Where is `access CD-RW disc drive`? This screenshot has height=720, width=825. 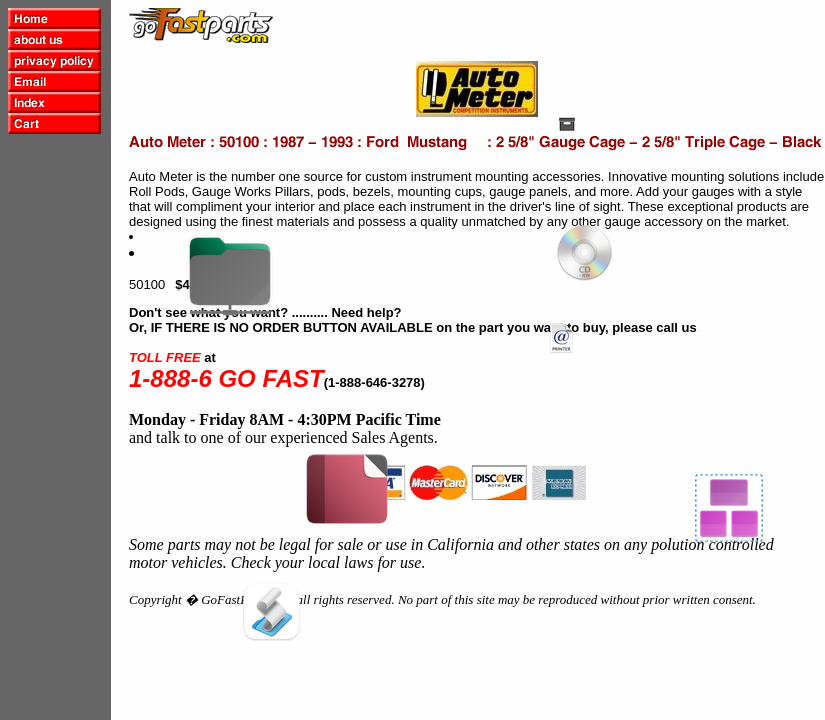 access CD-RW disc drive is located at coordinates (584, 253).